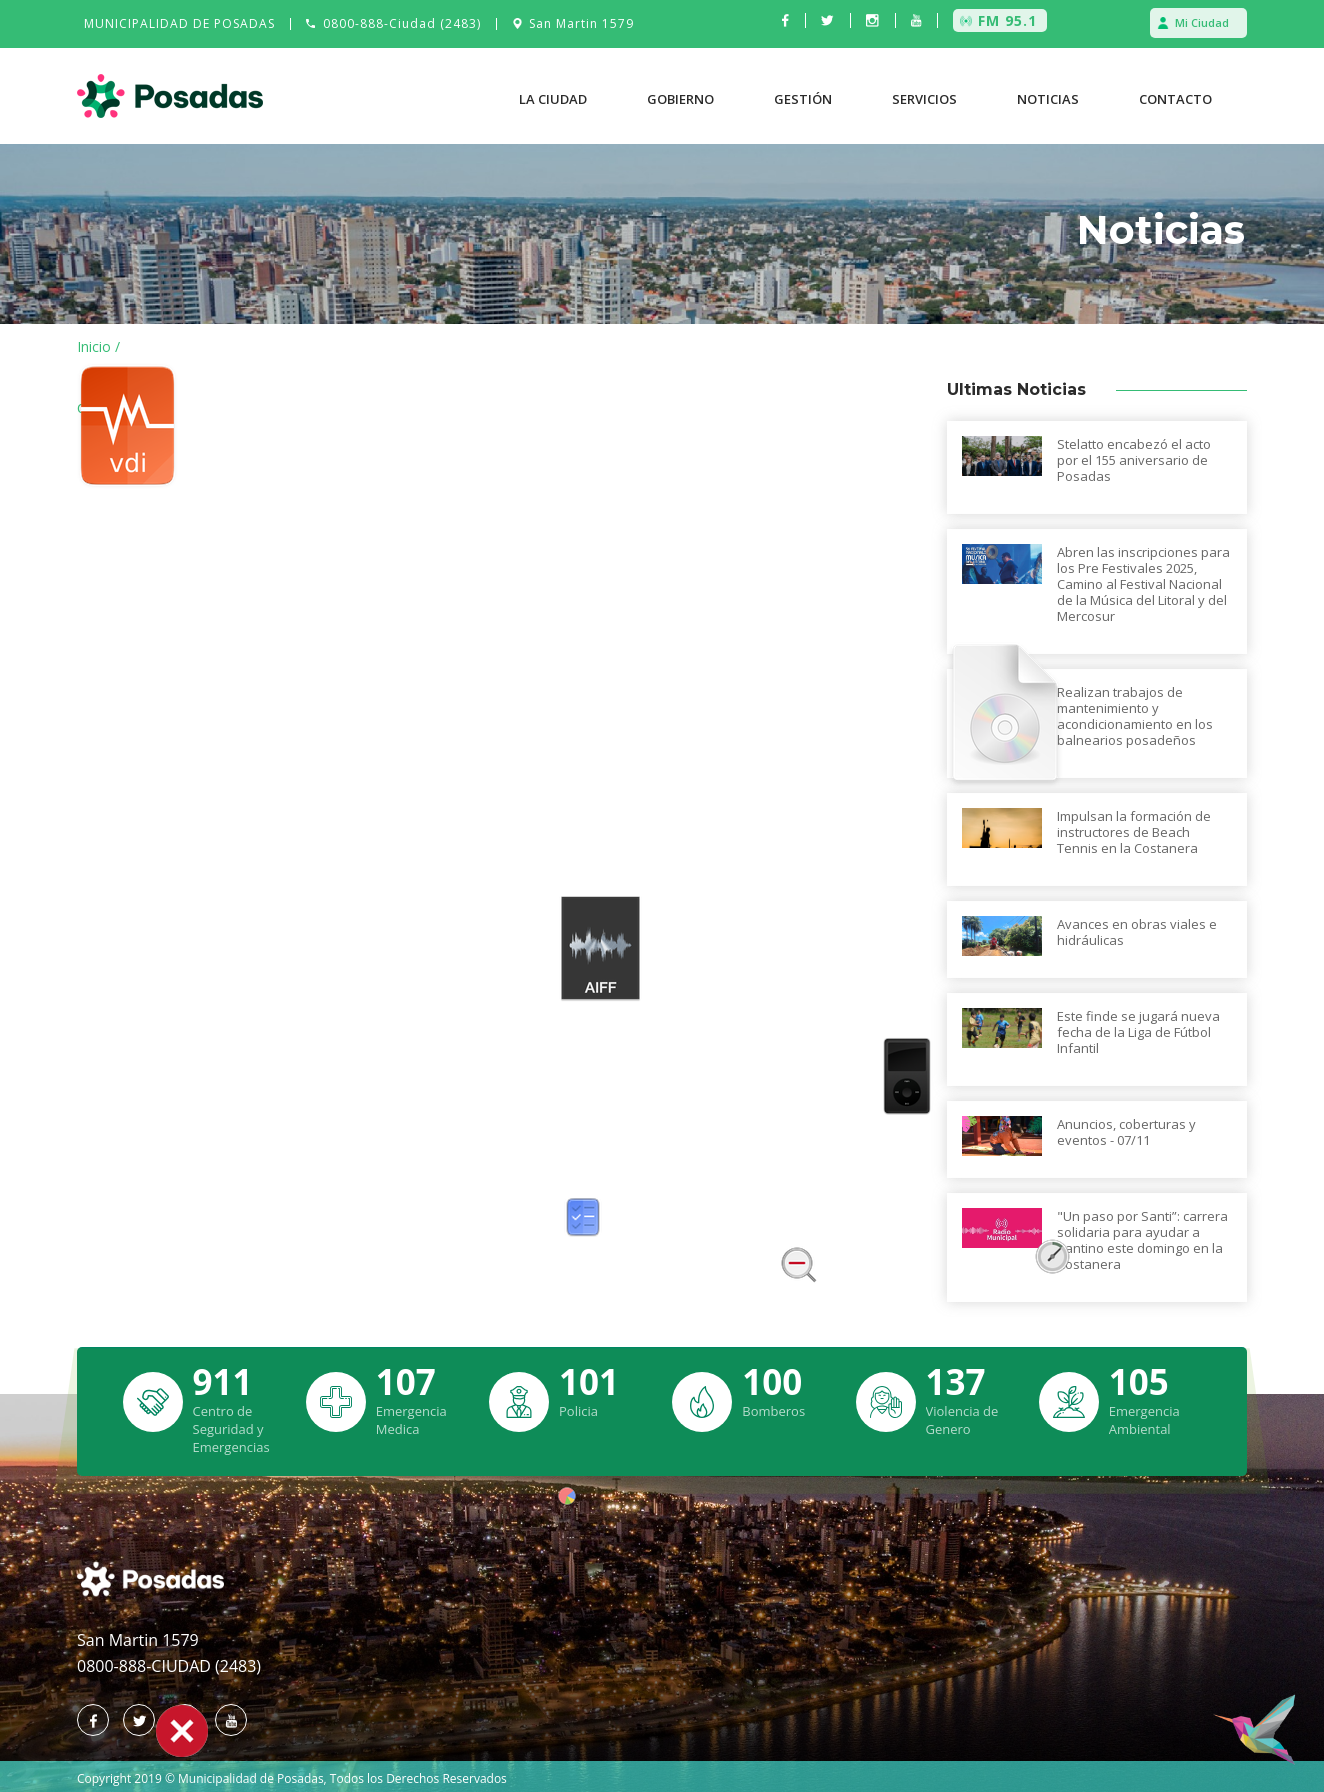 The height and width of the screenshot is (1792, 1324). I want to click on an AIFF audio file in GarageBand or Logic Pro, so click(600, 950).